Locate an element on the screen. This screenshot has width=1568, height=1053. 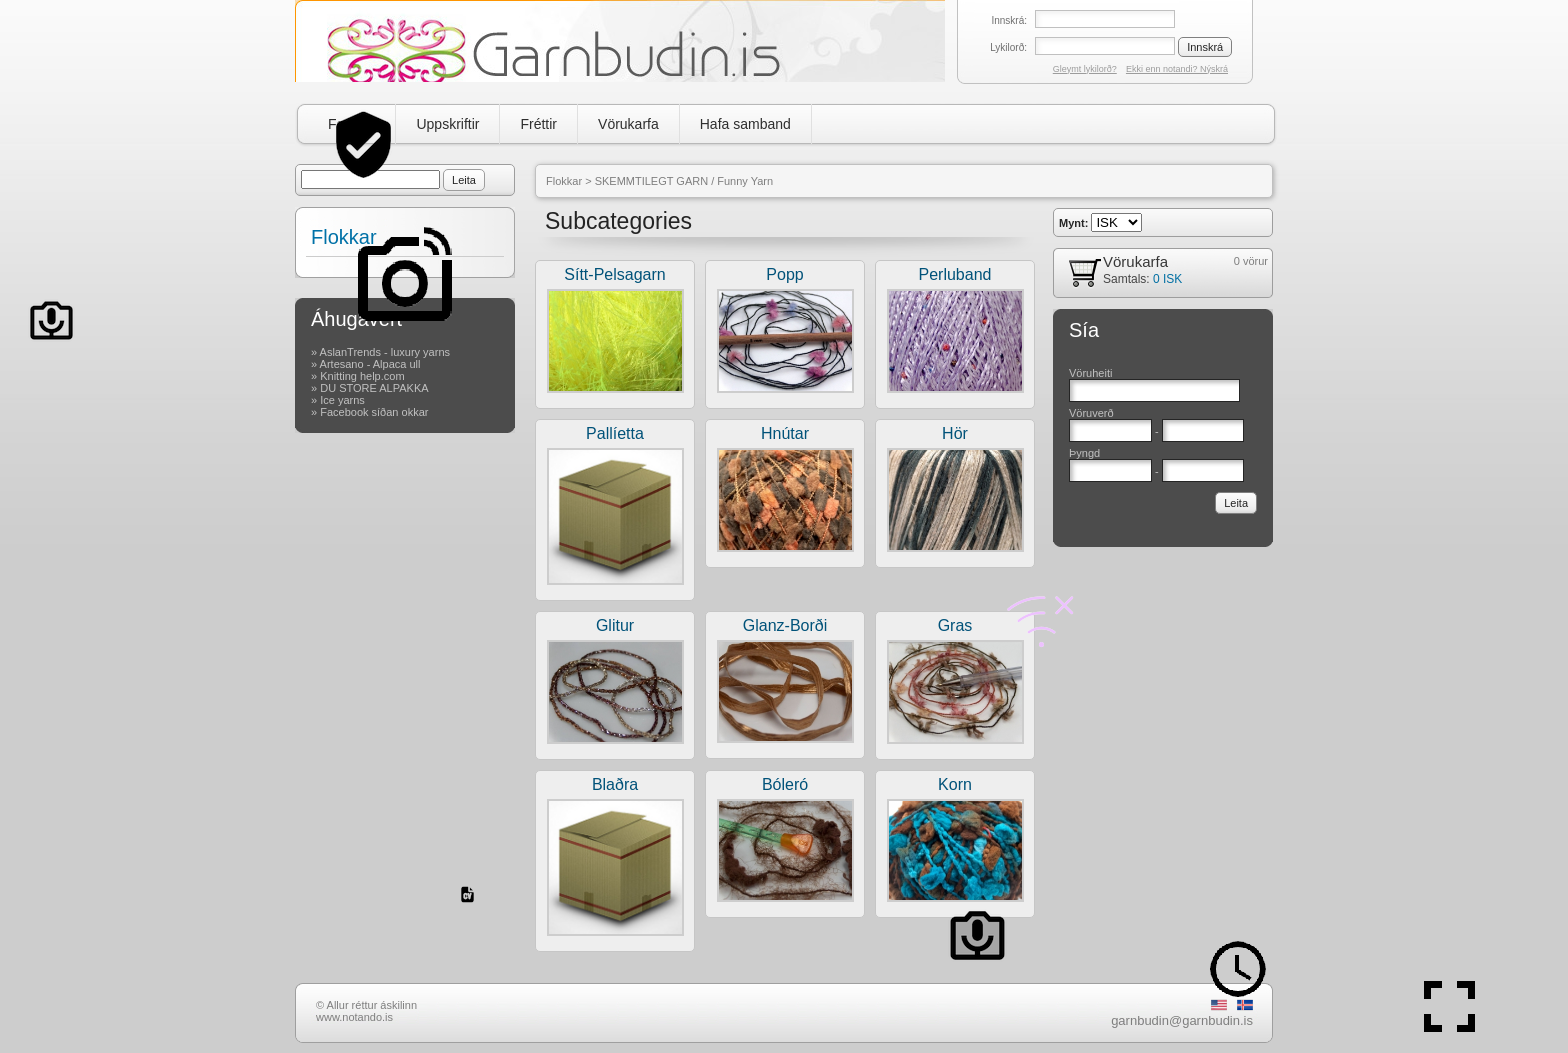
indicates a verified or trusted user account is located at coordinates (363, 144).